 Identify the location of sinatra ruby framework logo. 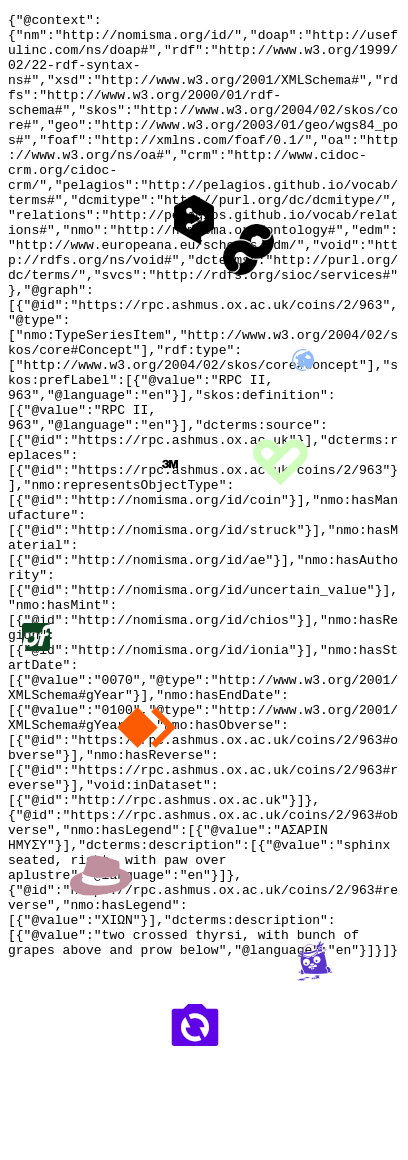
(100, 875).